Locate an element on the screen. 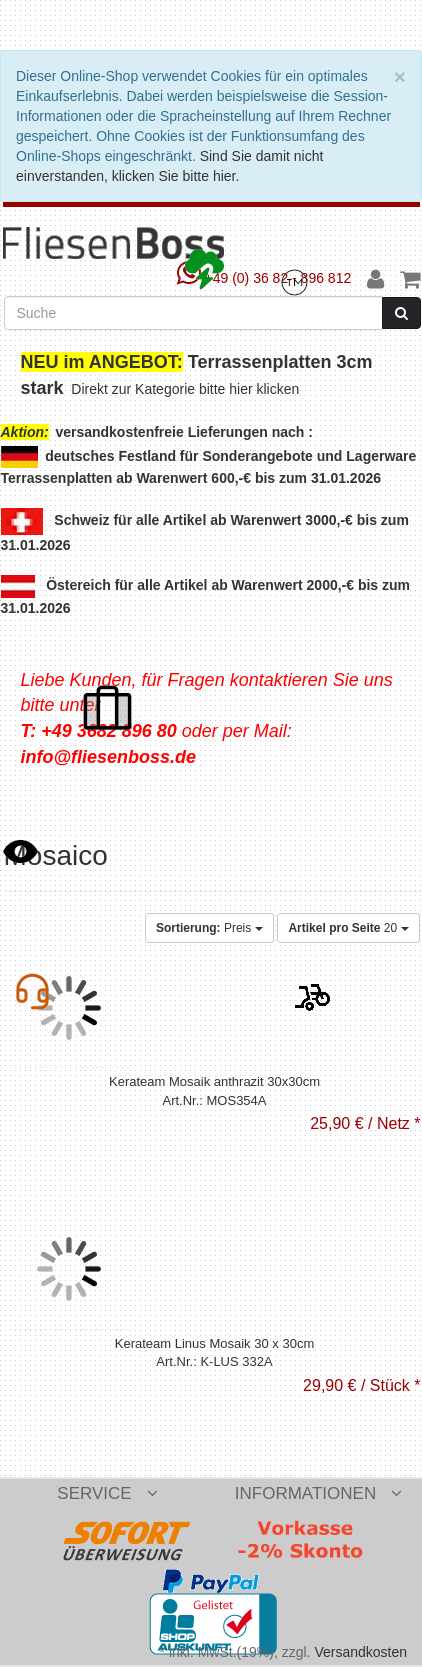  view bike and scooter rental options is located at coordinates (312, 997).